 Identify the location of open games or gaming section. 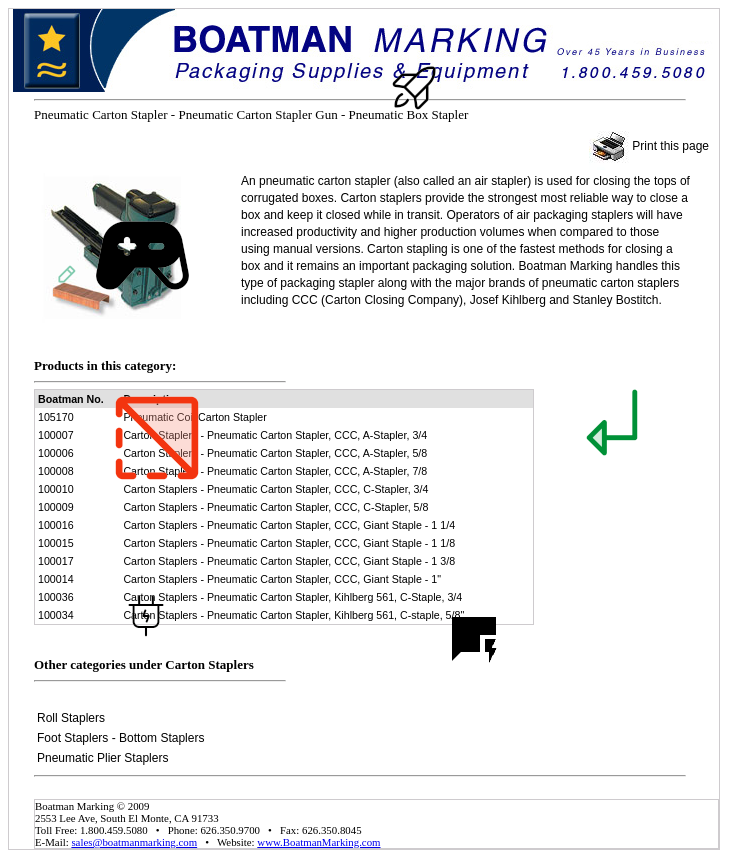
(142, 255).